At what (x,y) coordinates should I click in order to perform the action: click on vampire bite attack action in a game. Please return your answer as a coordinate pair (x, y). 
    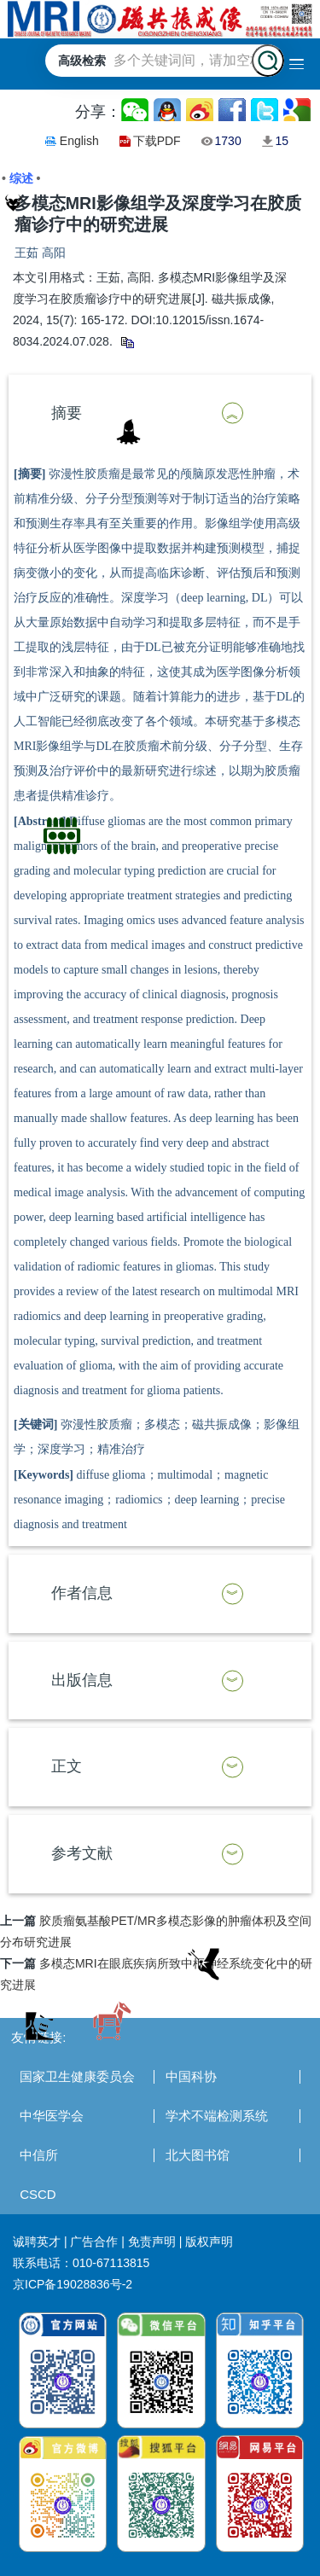
    Looking at the image, I should click on (39, 2026).